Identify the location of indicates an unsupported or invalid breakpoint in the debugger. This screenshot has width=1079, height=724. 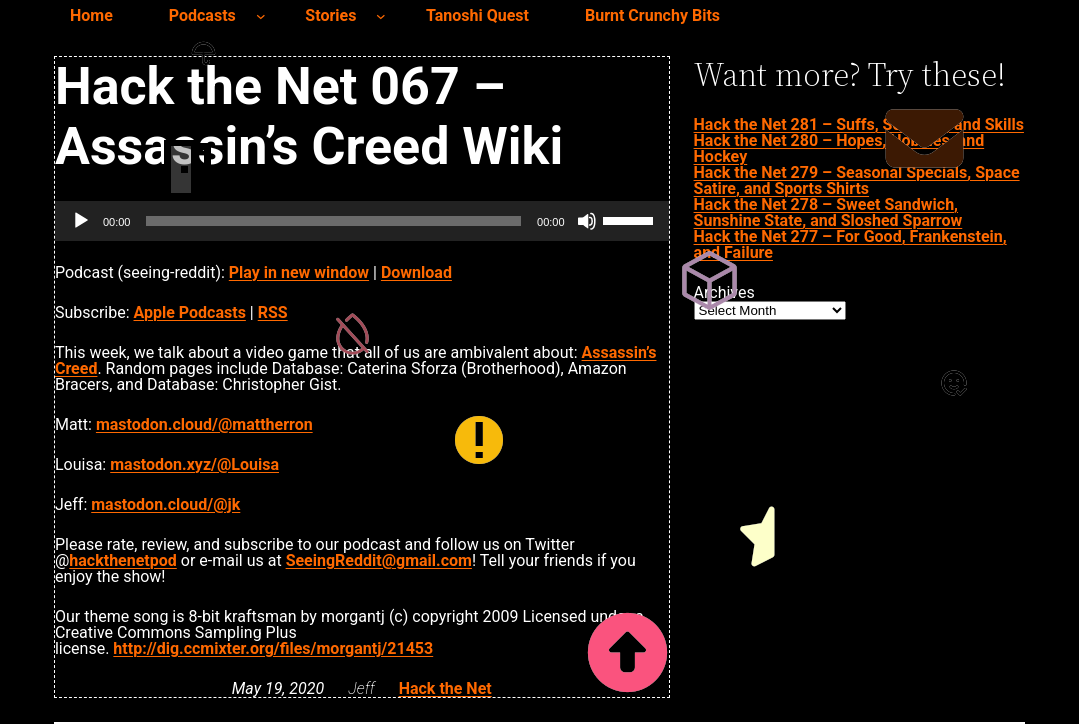
(479, 440).